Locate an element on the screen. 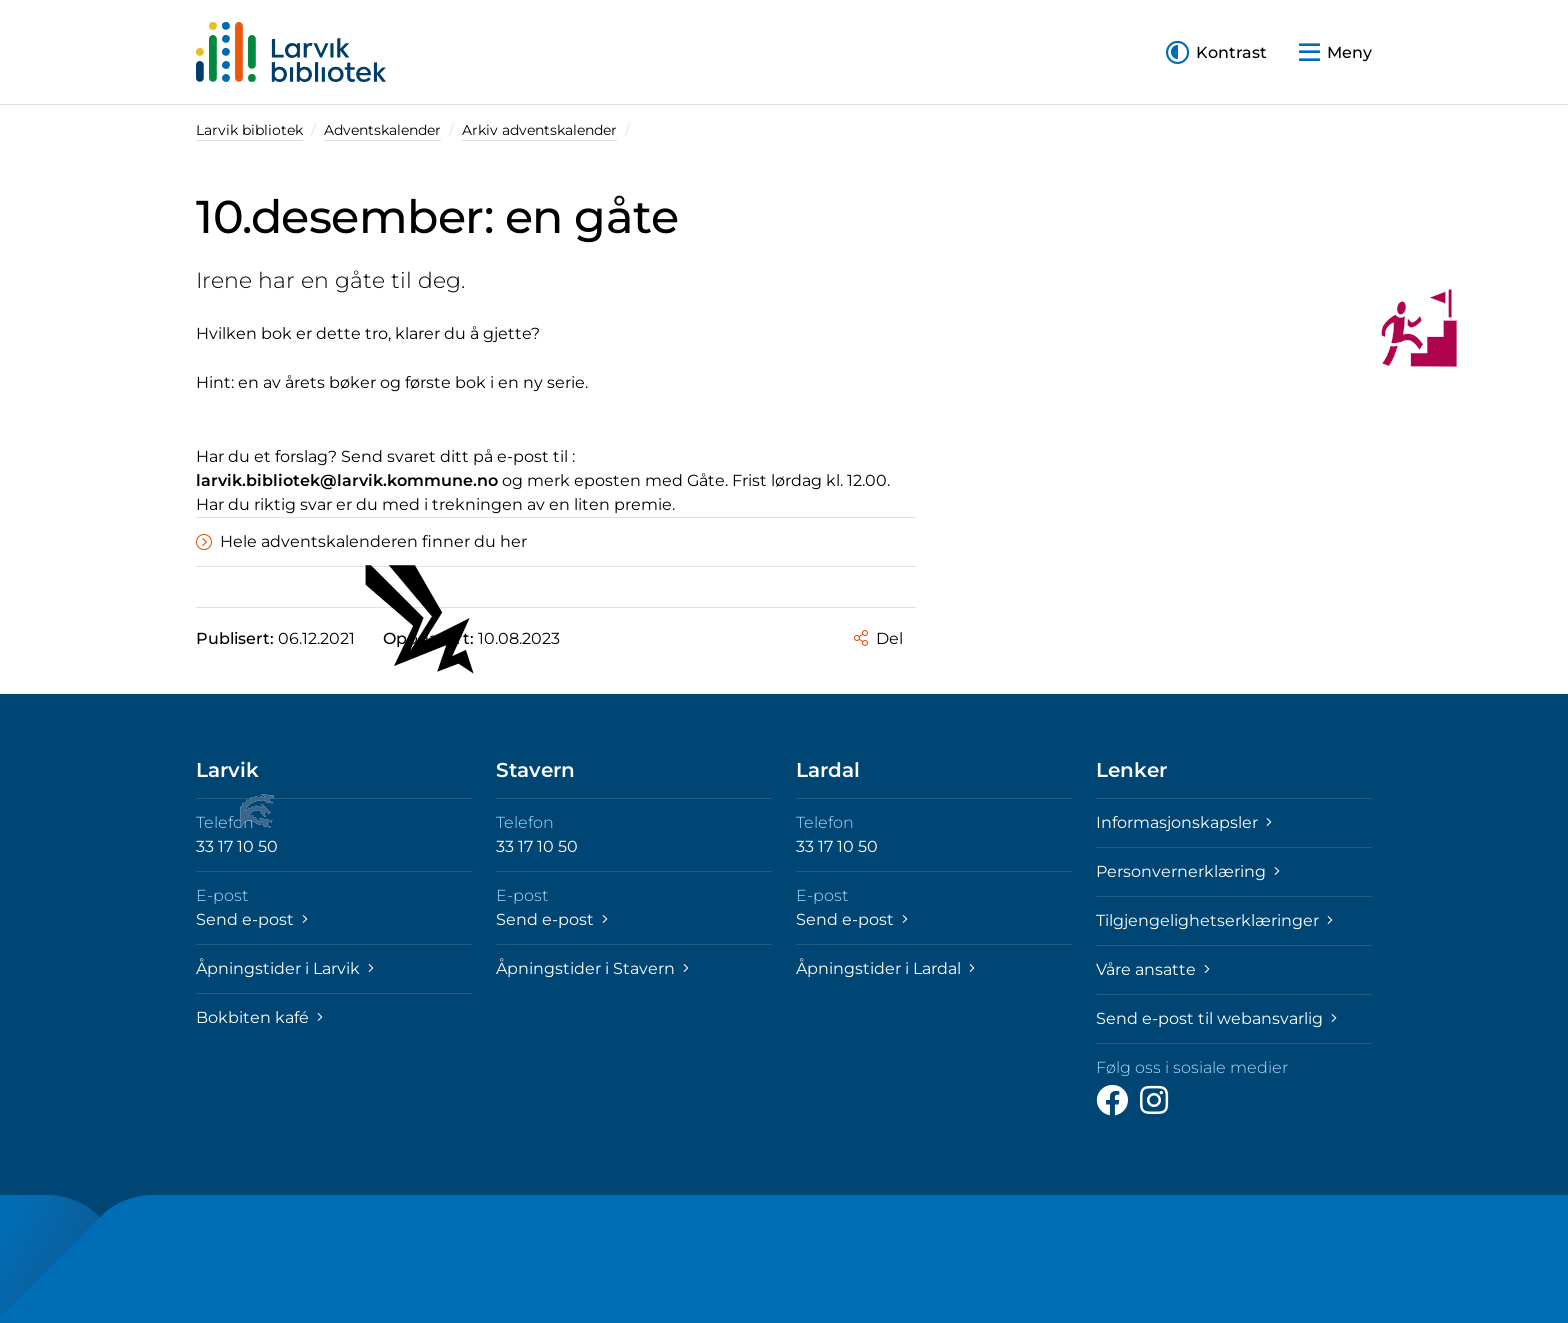 This screenshot has width=1568, height=1323. activate focus mode or concentration boost is located at coordinates (419, 619).